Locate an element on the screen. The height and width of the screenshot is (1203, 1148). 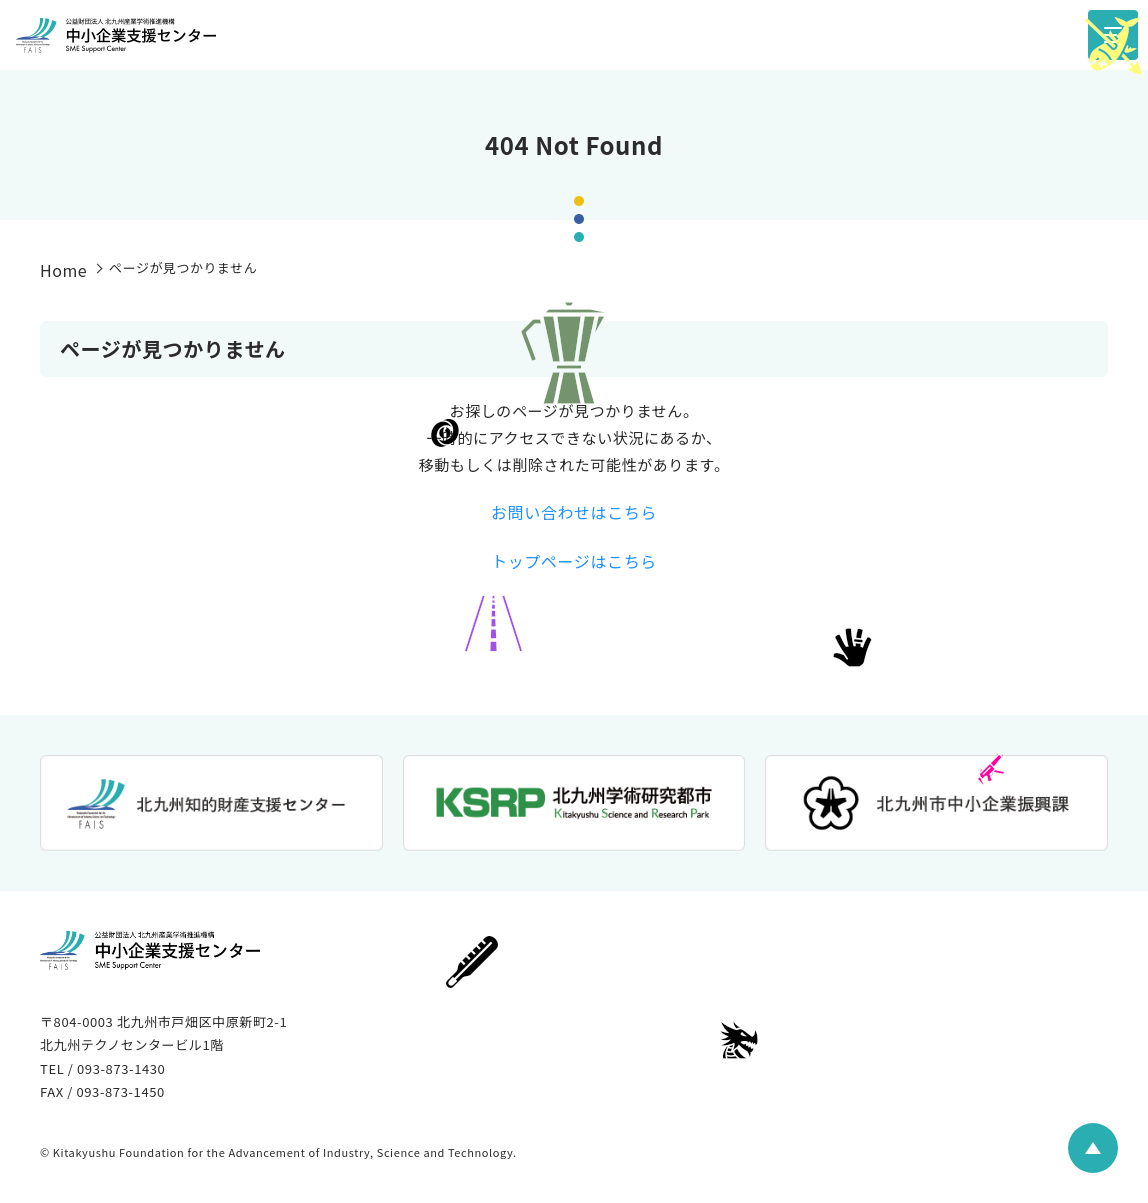
indicates a surreal or dream-like game state is located at coordinates (445, 433).